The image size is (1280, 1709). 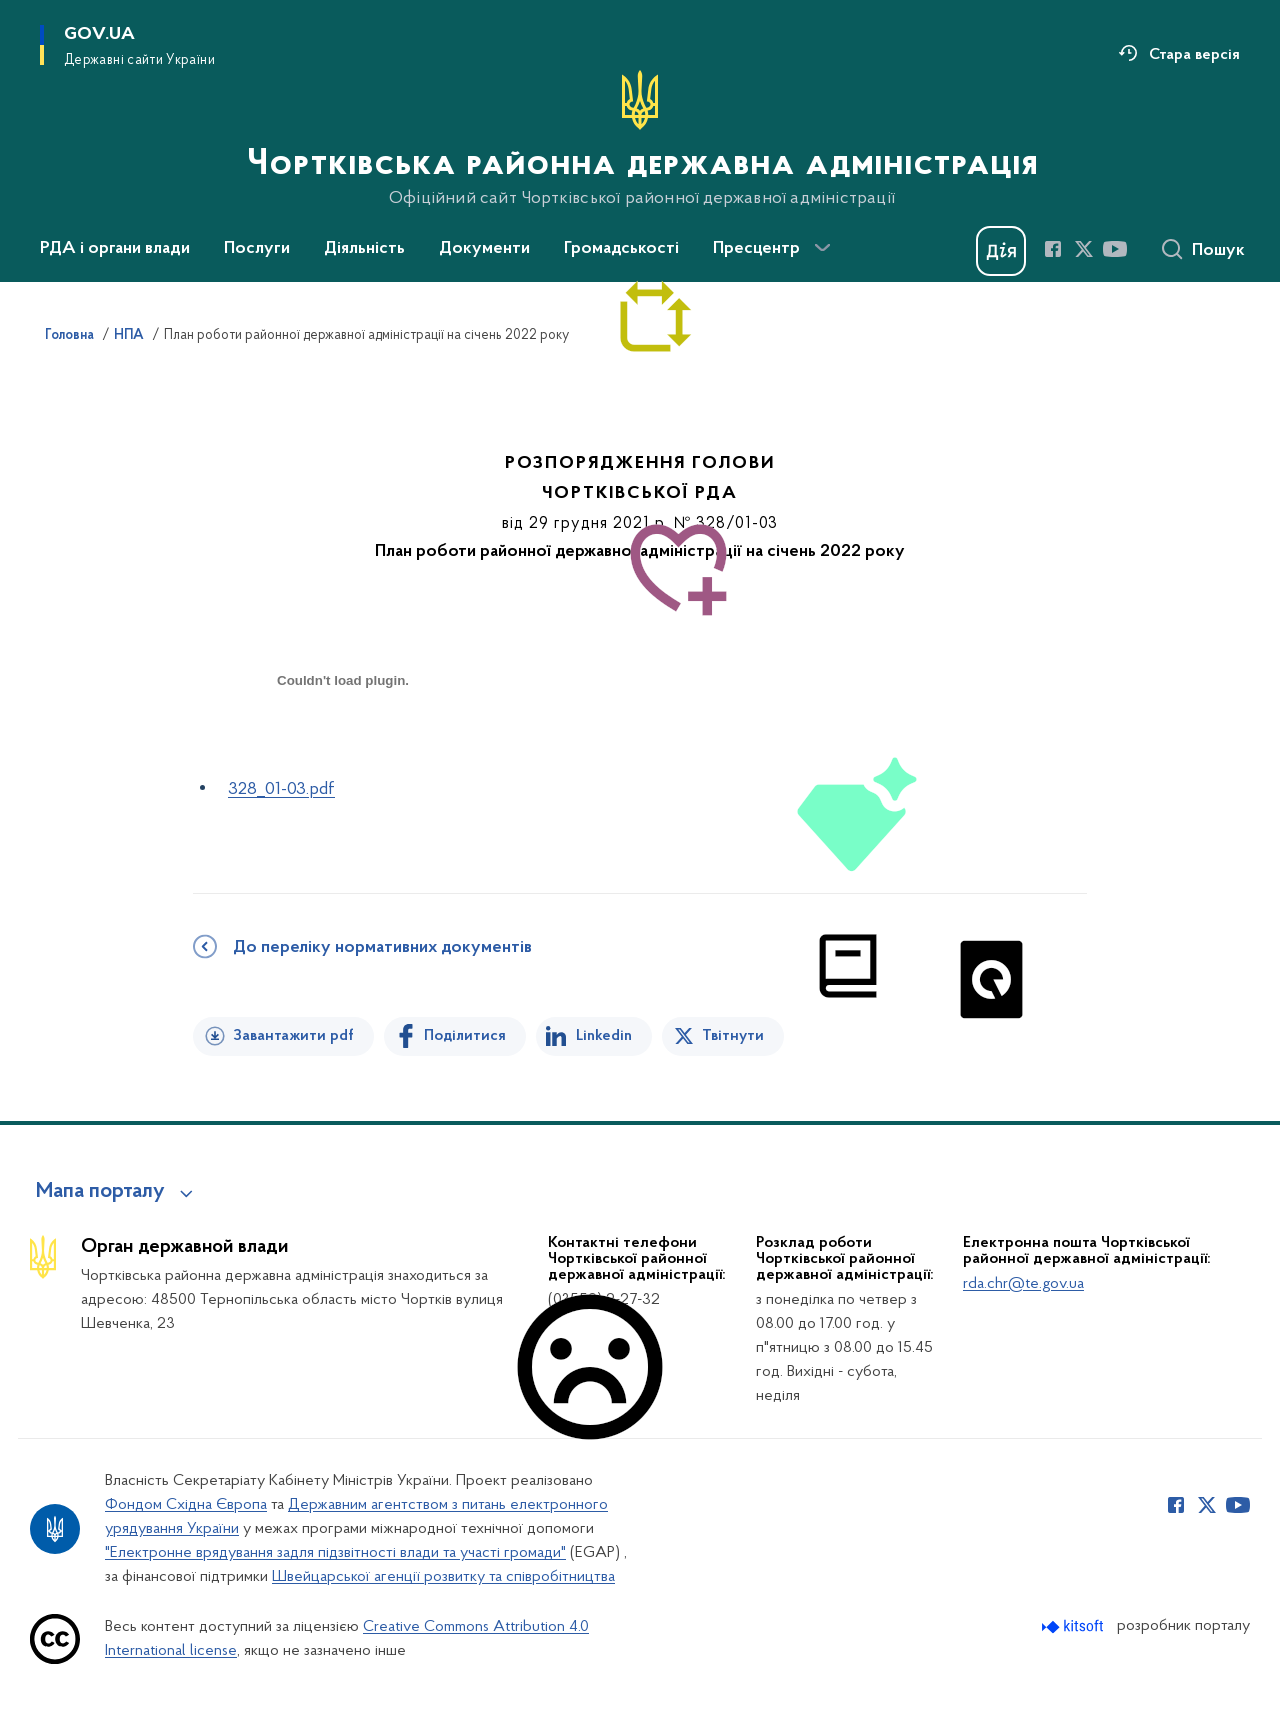 What do you see at coordinates (991, 979) in the screenshot?
I see `restore device from backup` at bounding box center [991, 979].